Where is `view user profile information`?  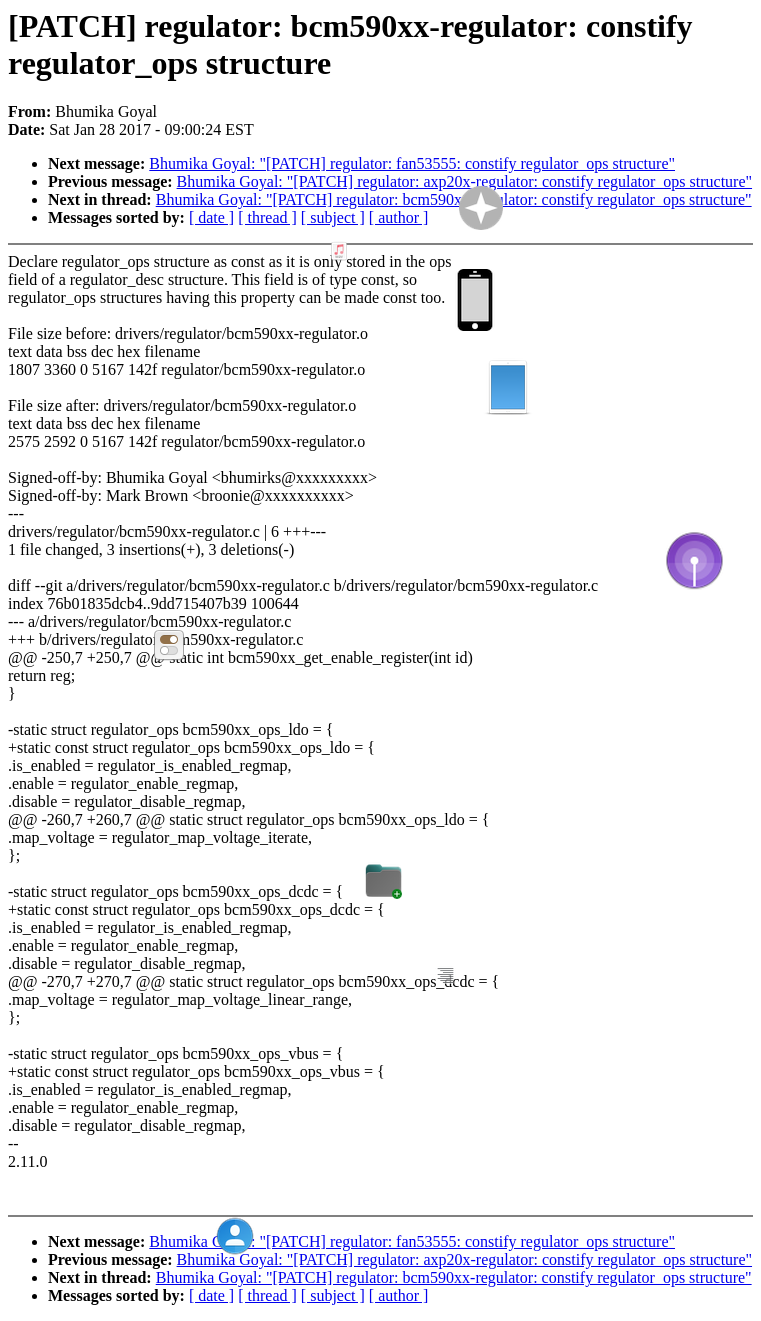
view user profile information is located at coordinates (235, 1236).